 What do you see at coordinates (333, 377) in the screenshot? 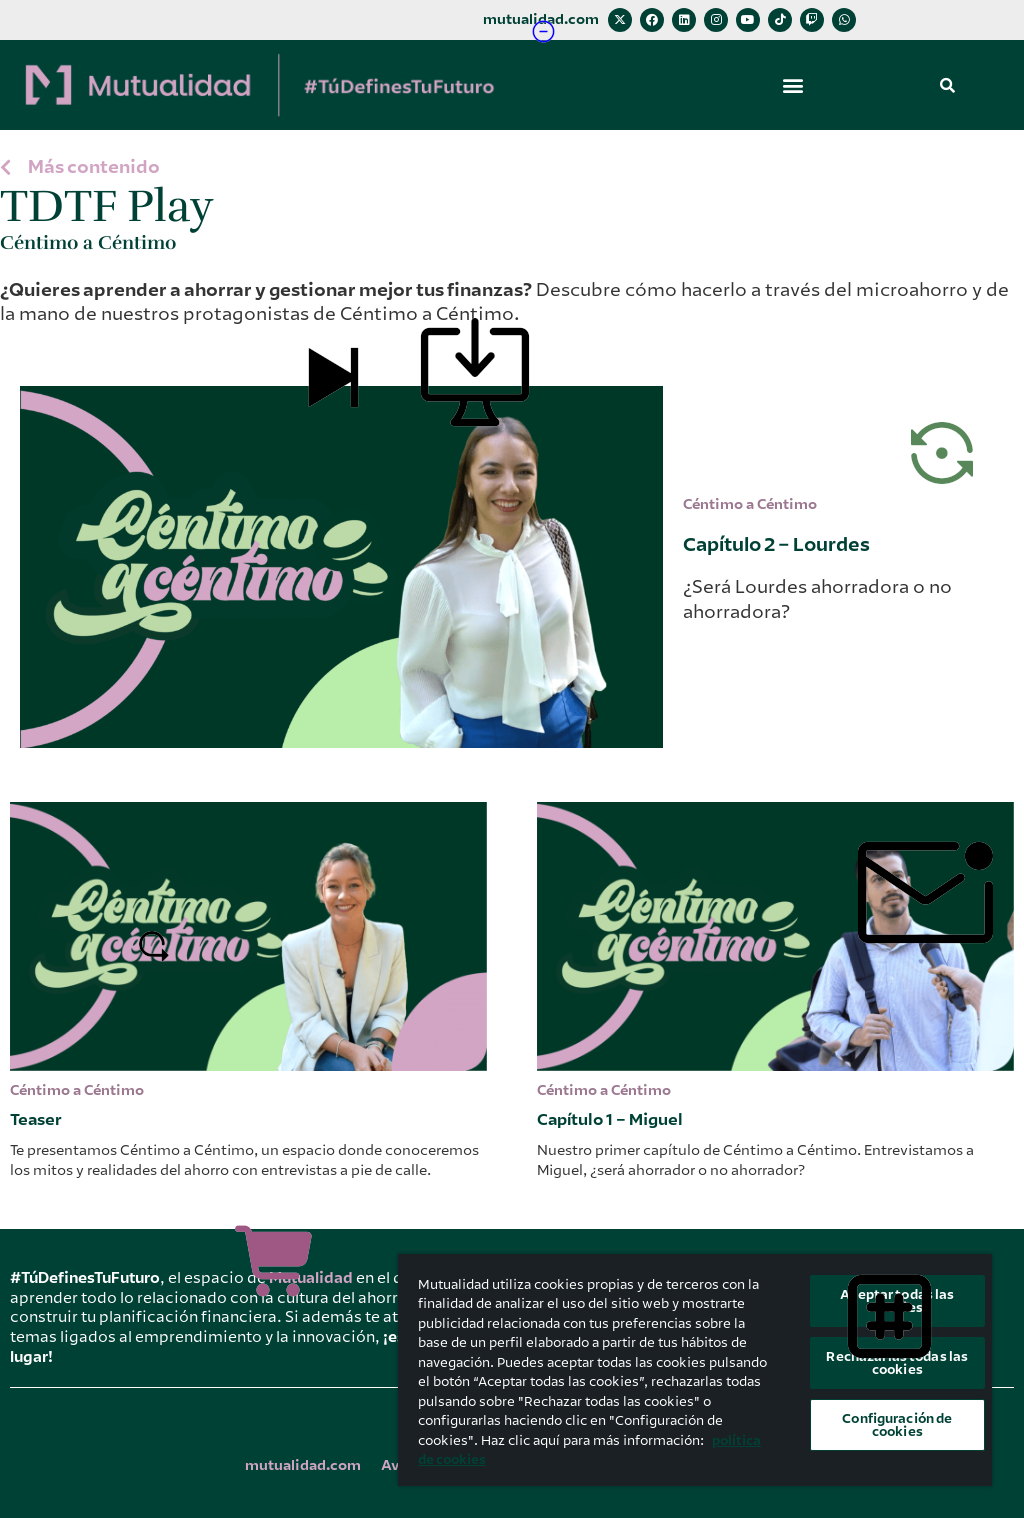
I see `skip to the next track` at bounding box center [333, 377].